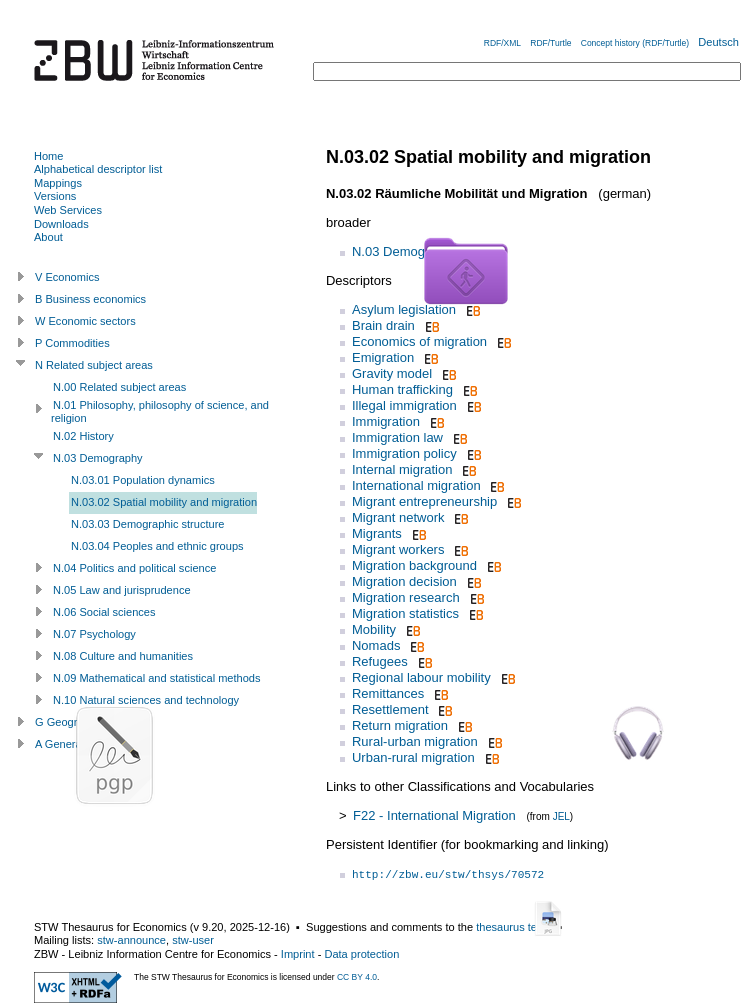 Image resolution: width=750 pixels, height=1007 pixels. I want to click on indicates connected bluetooth headphones, so click(638, 733).